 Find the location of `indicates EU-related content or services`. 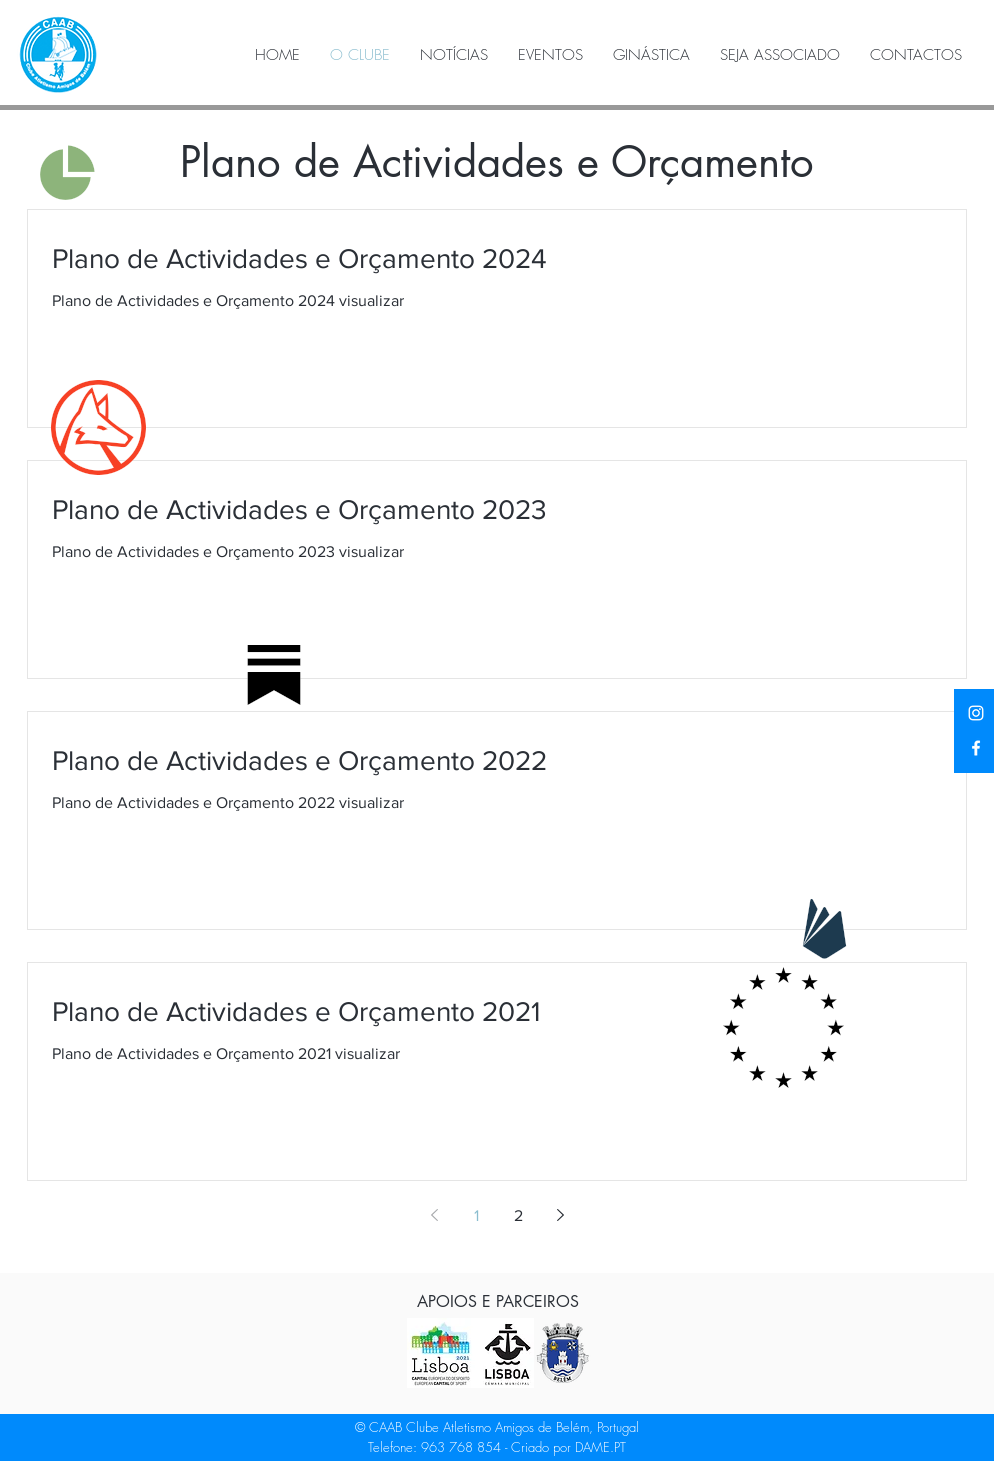

indicates EU-related content or services is located at coordinates (783, 1027).